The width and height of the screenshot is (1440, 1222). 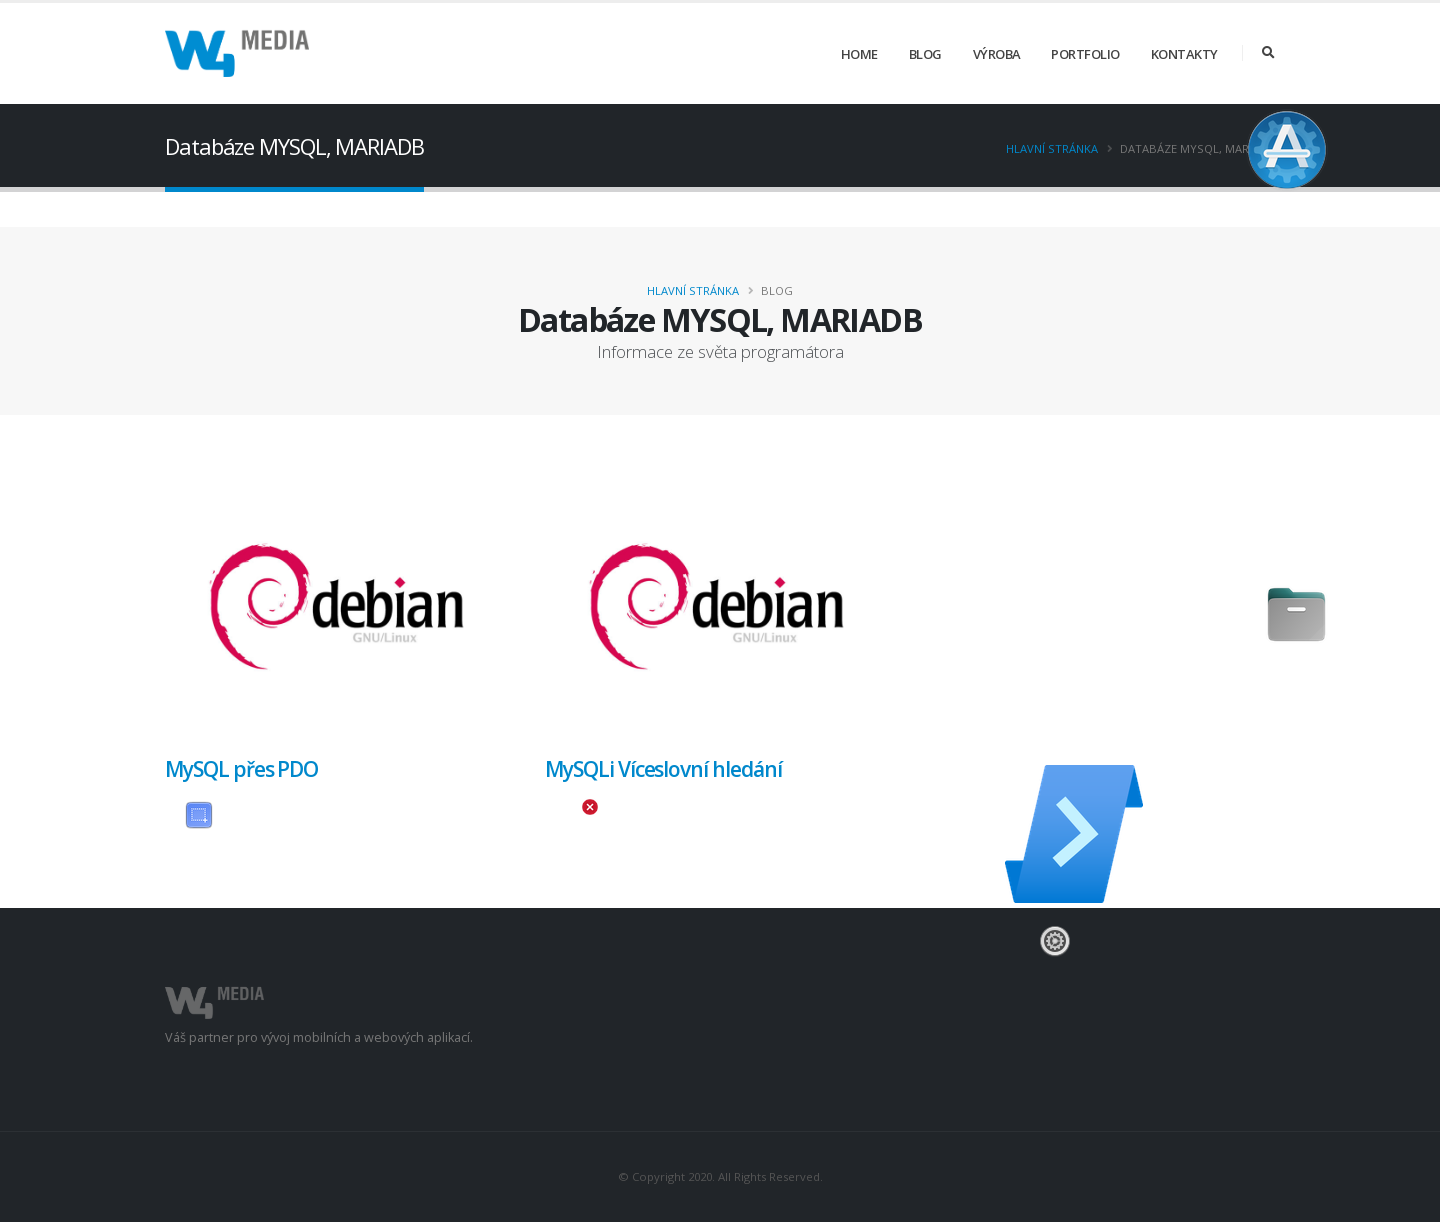 I want to click on take a screenshot, so click(x=199, y=815).